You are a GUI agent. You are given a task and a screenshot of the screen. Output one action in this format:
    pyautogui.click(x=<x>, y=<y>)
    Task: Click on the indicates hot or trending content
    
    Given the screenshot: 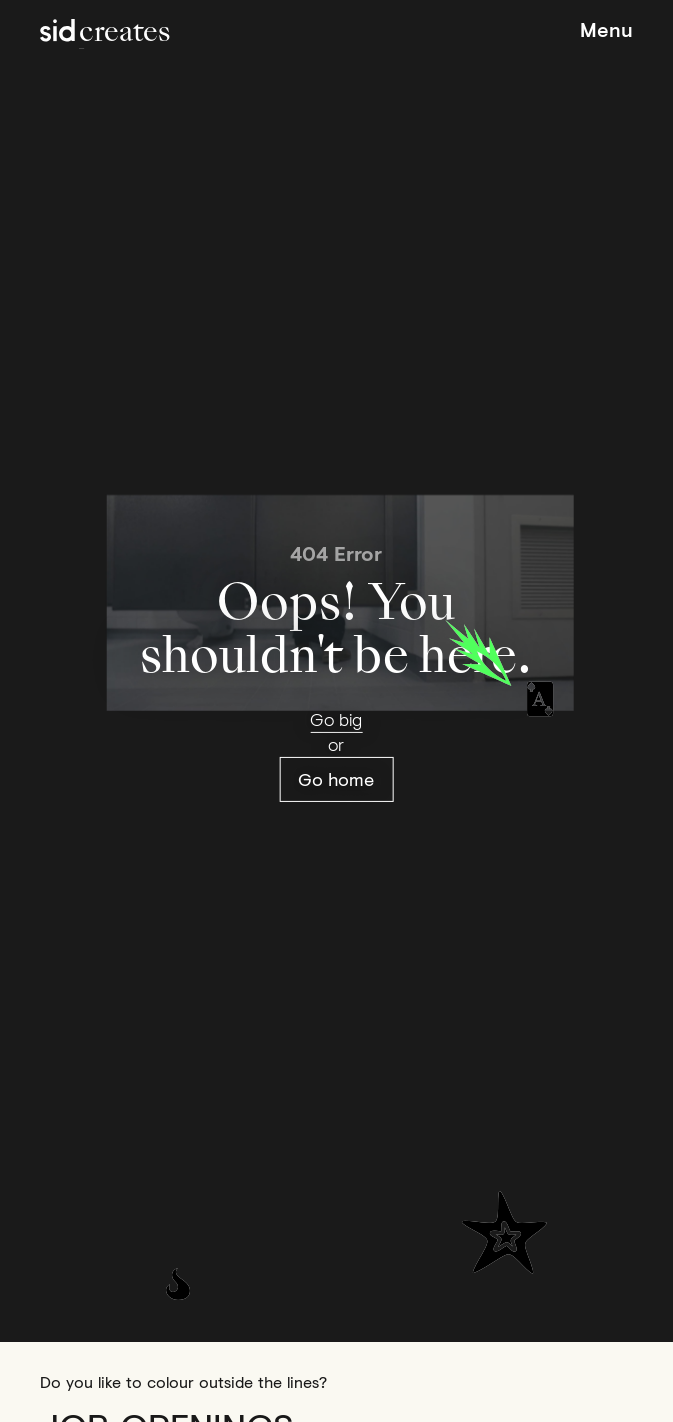 What is the action you would take?
    pyautogui.click(x=178, y=1284)
    